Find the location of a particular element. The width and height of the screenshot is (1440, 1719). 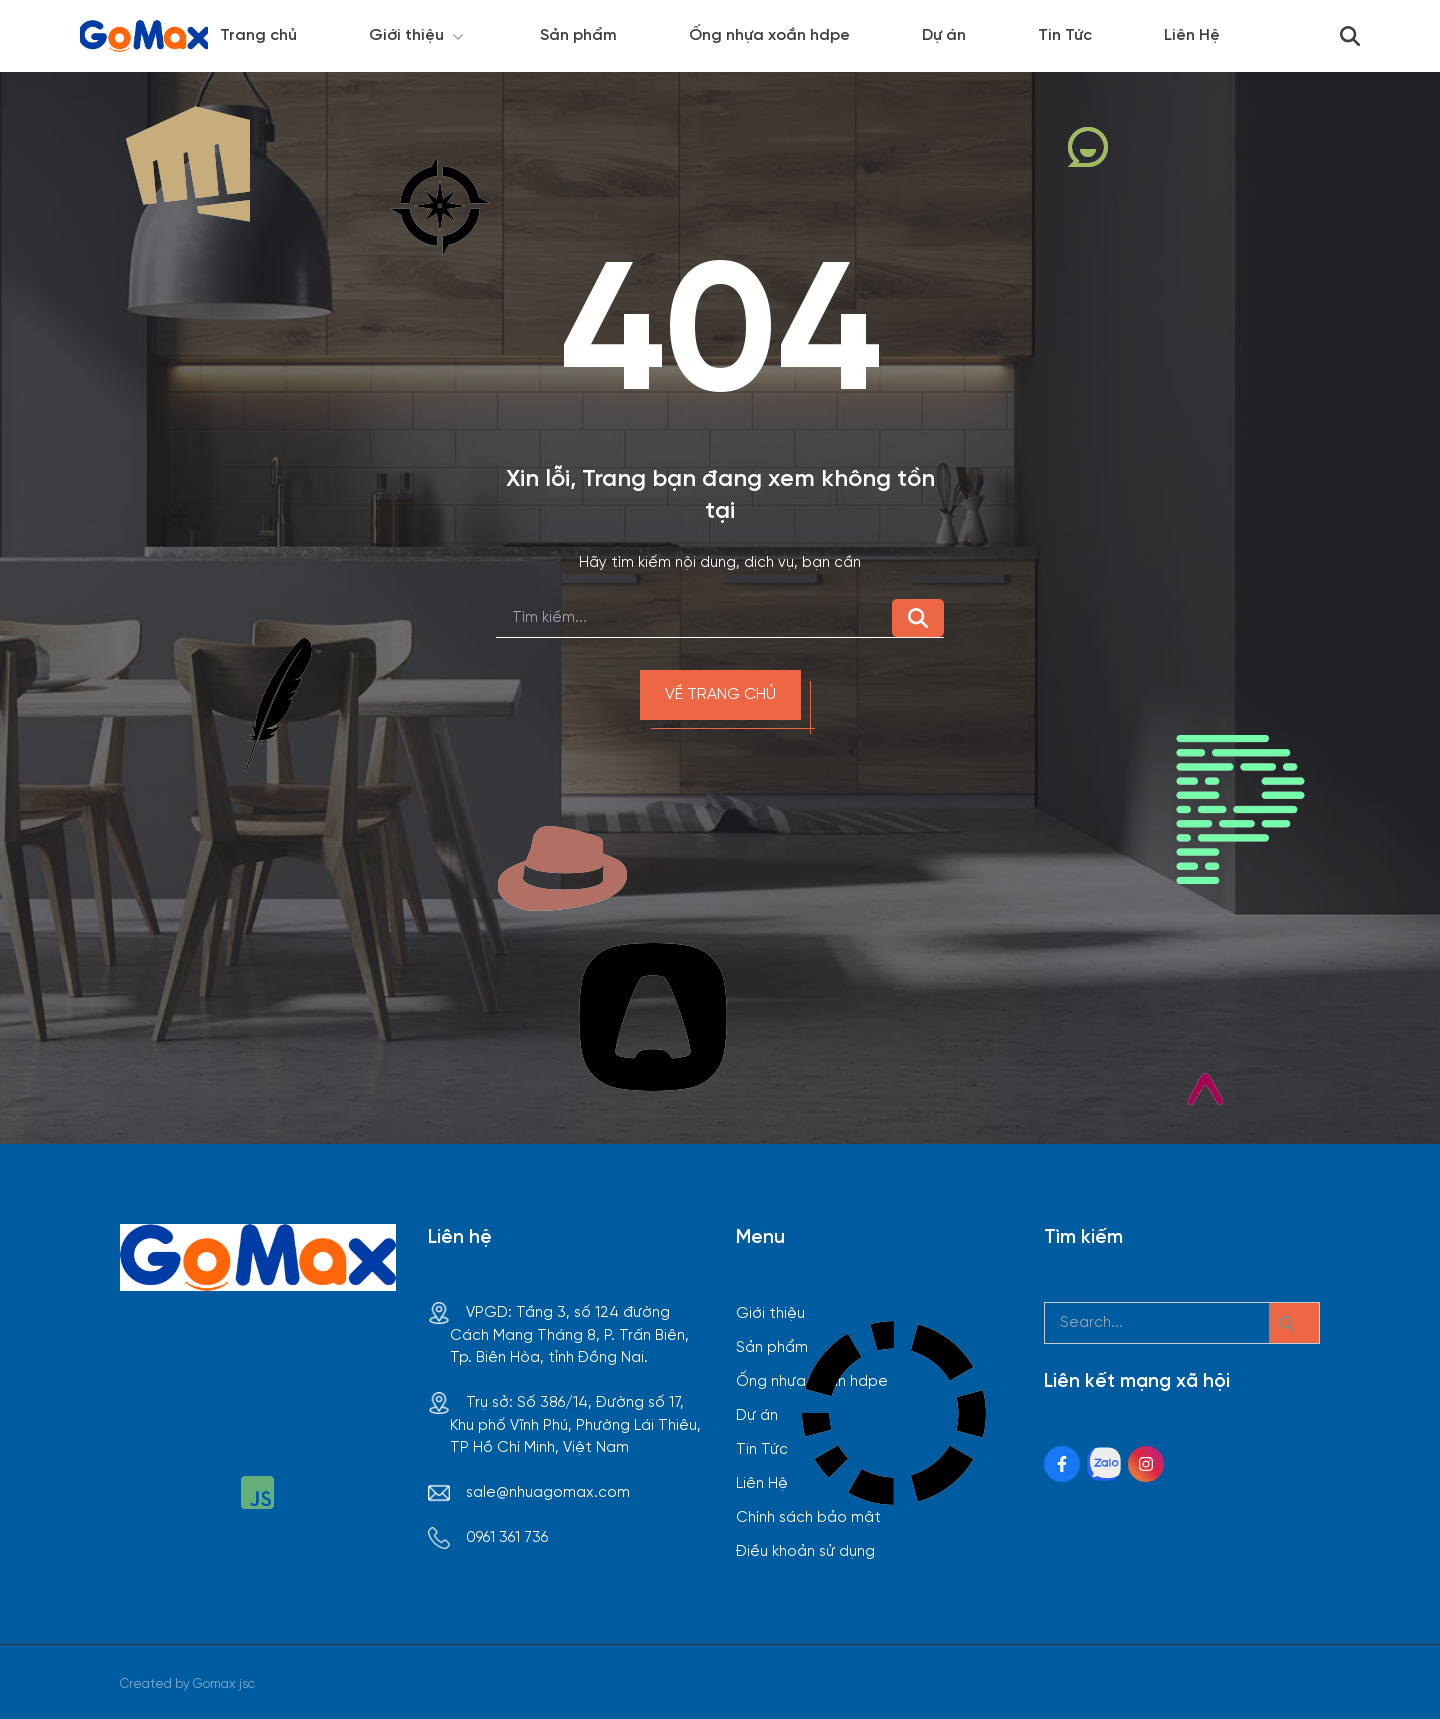

open a friendly chat or messaging feature is located at coordinates (1088, 147).